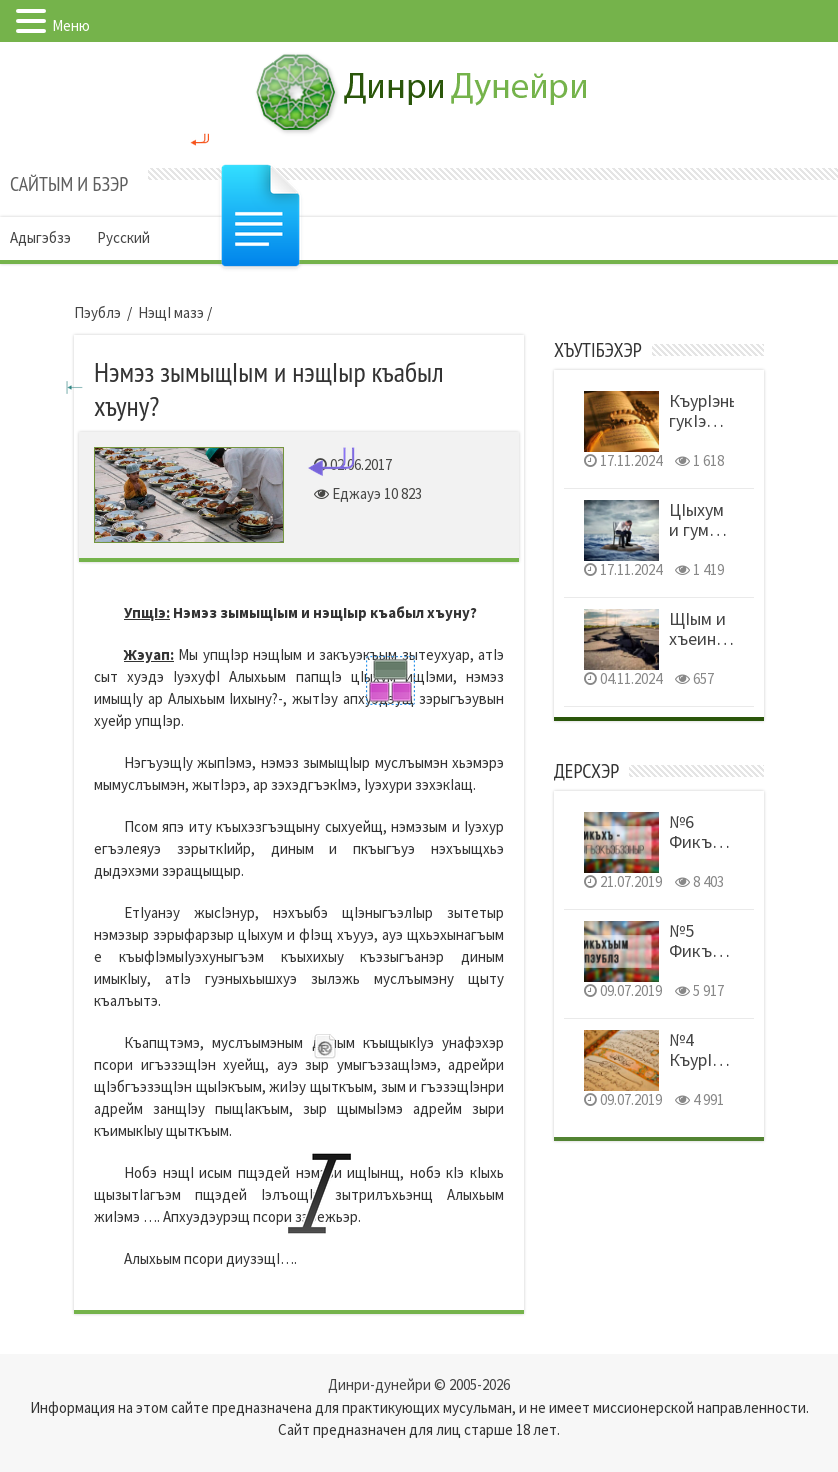 This screenshot has width=838, height=1472. I want to click on go to the first item in a list or sequence, so click(74, 387).